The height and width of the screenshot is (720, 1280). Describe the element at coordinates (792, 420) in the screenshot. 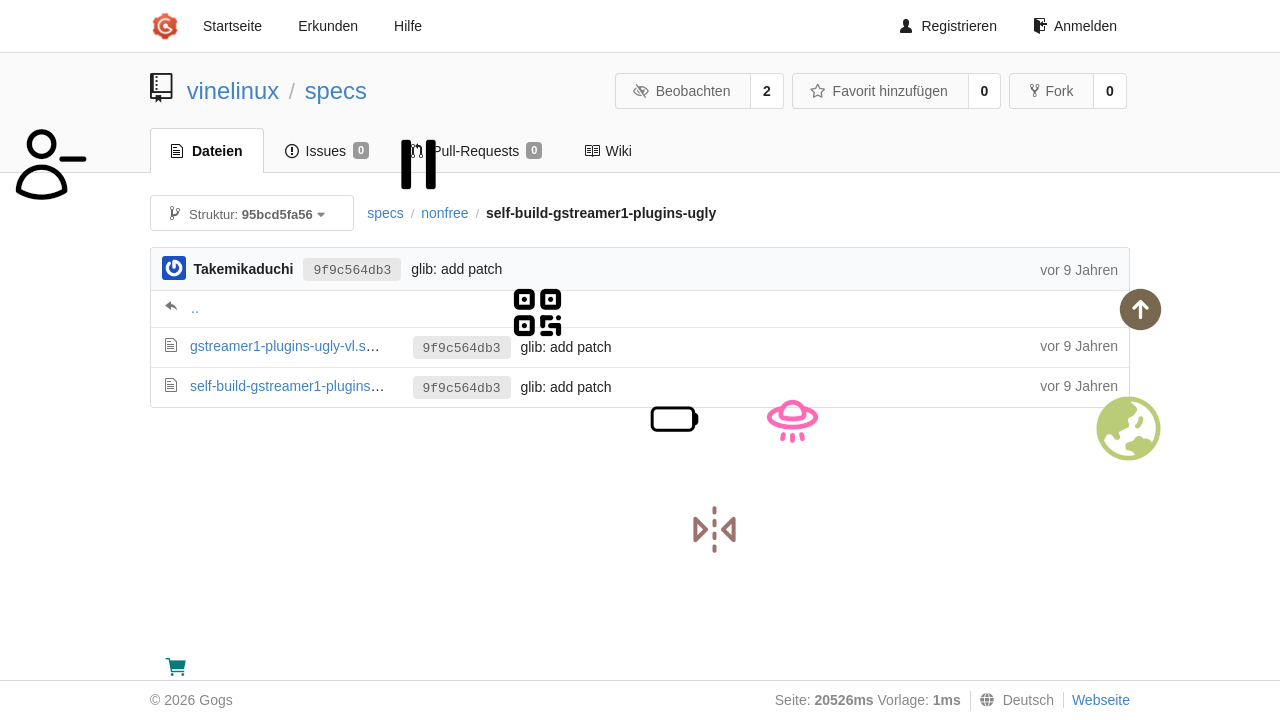

I see `access sci-fi or space-themed content` at that location.